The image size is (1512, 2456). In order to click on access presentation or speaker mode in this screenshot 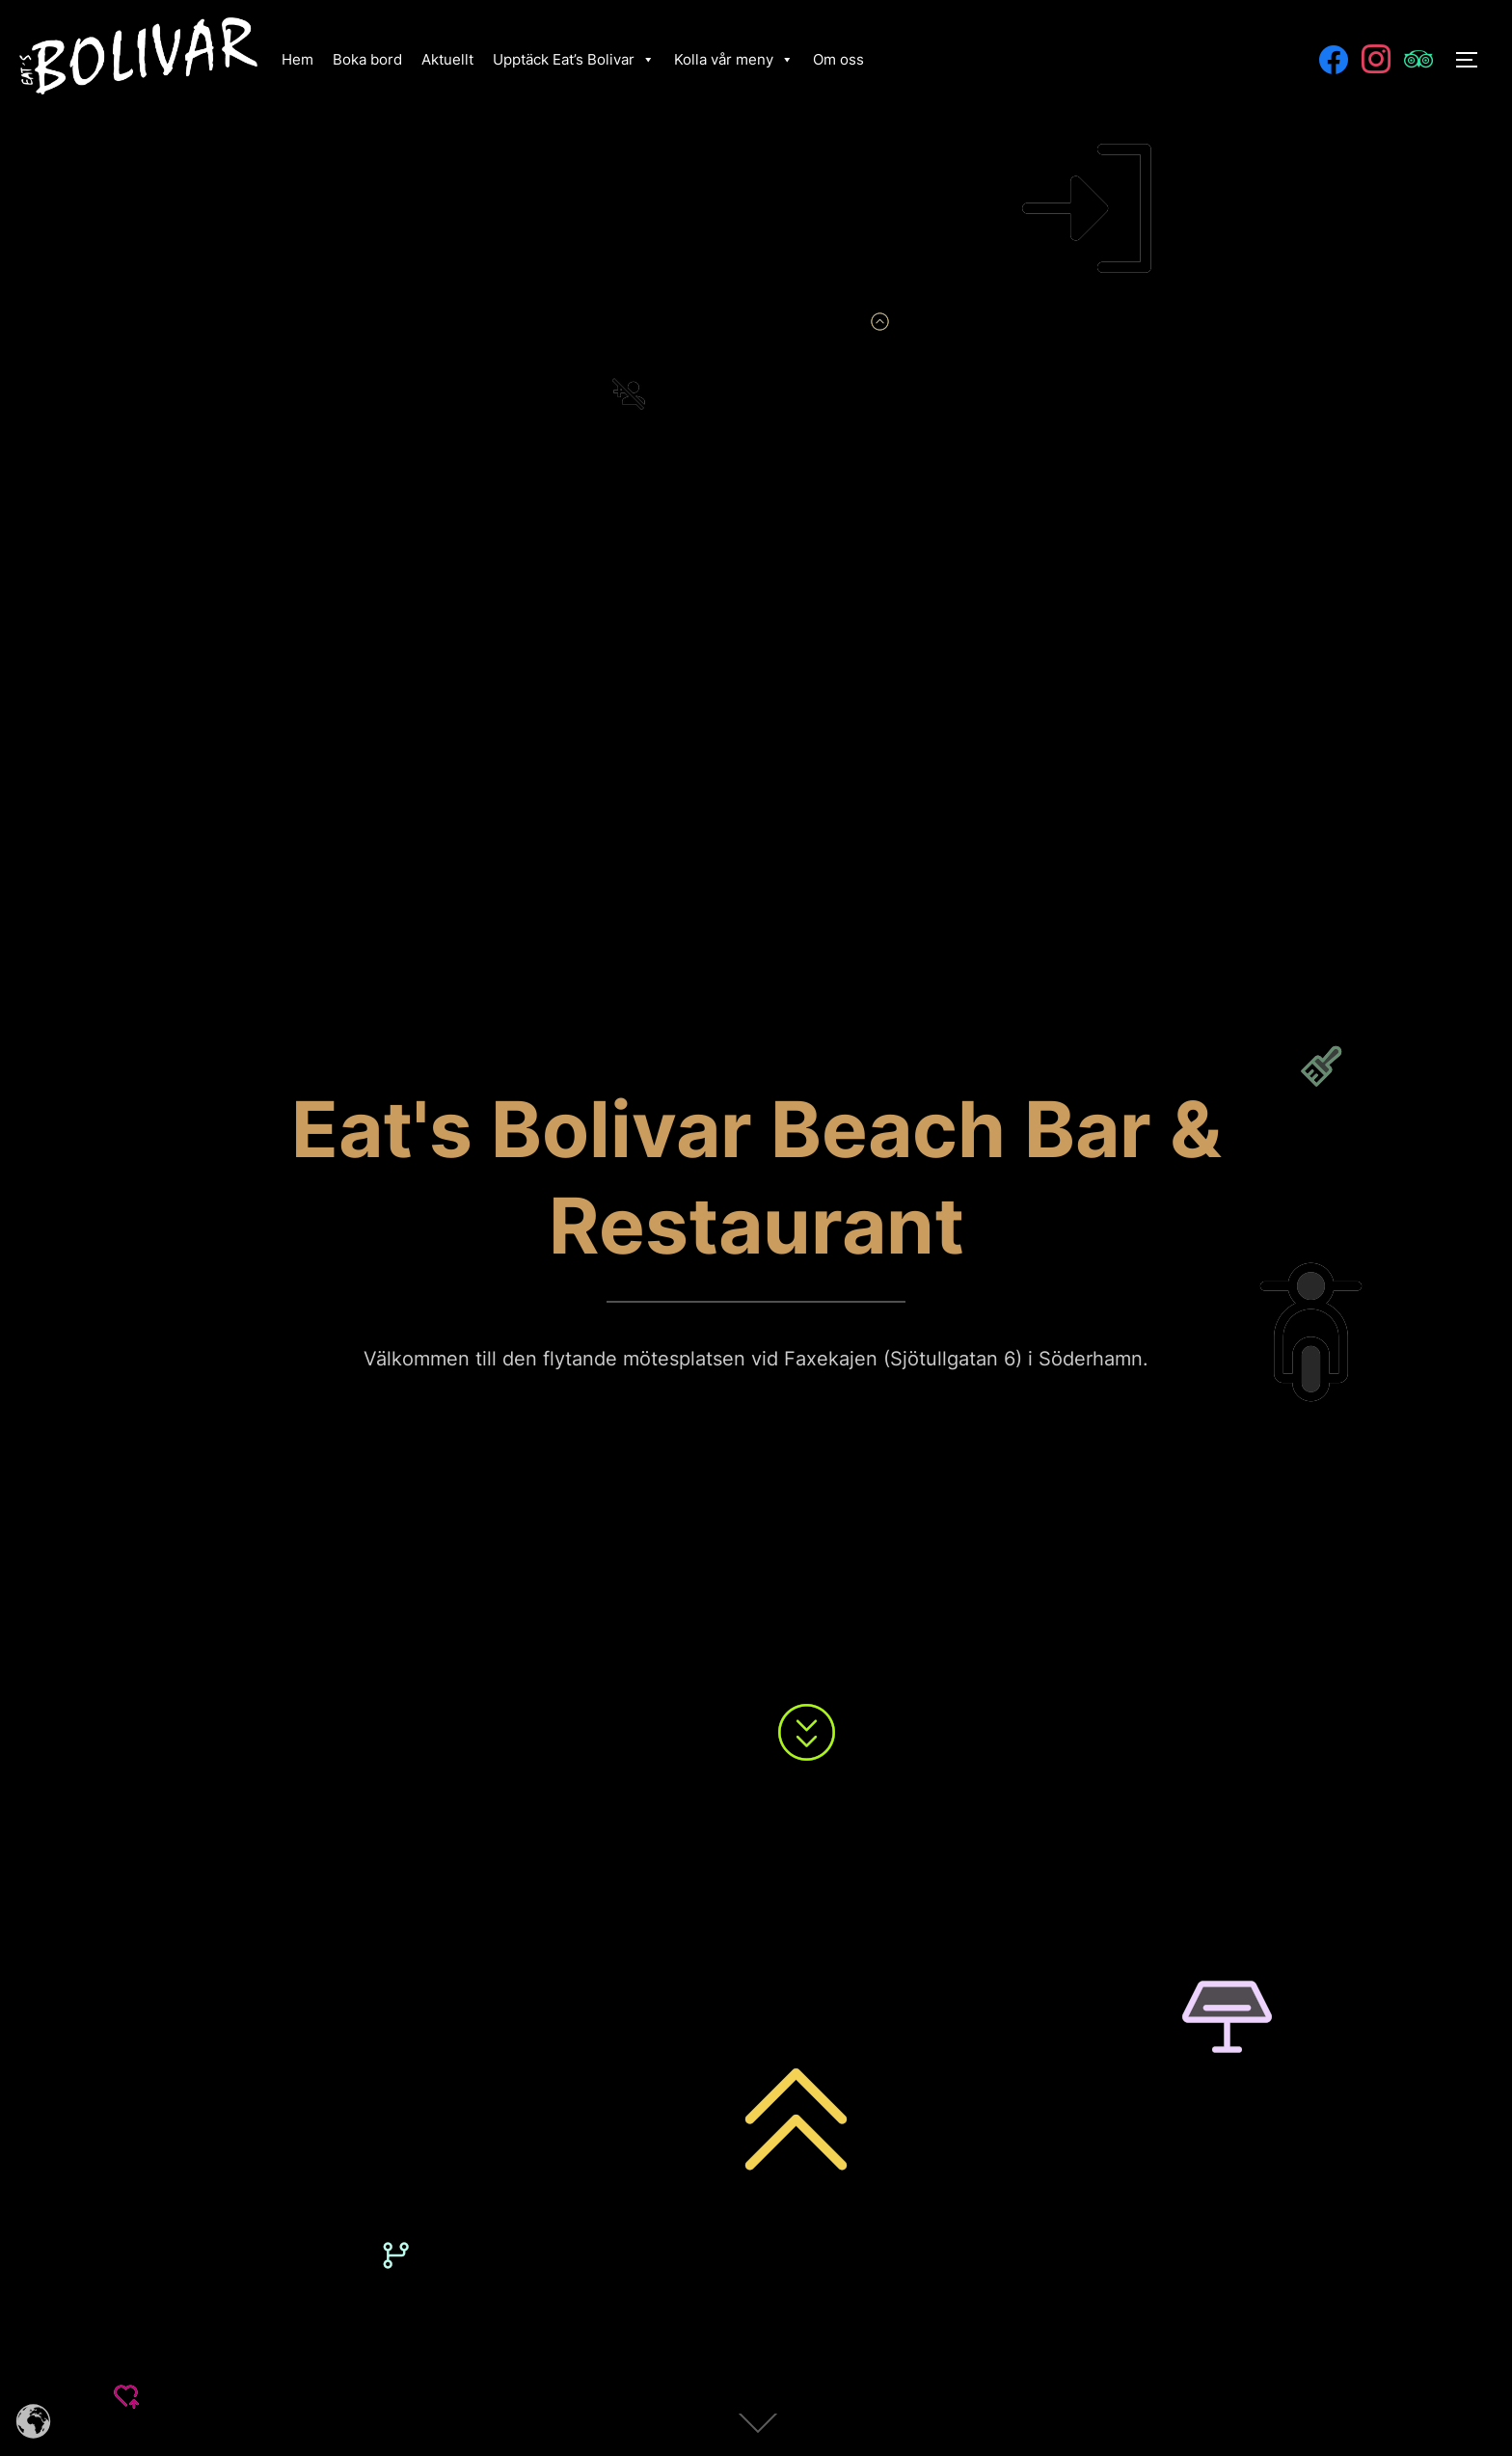, I will do `click(1227, 2016)`.